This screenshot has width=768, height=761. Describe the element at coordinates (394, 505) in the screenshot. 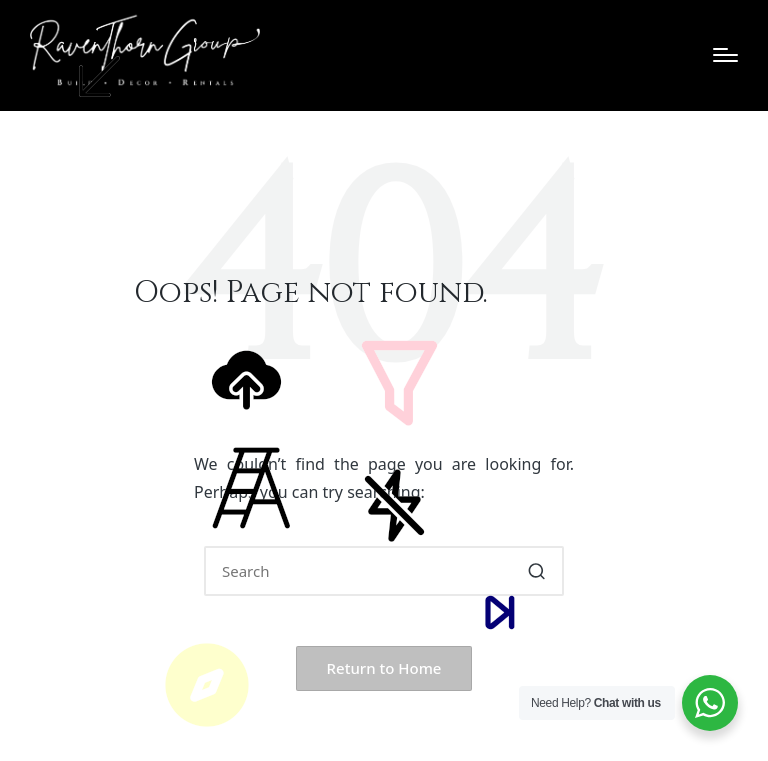

I see `disable camera flash` at that location.